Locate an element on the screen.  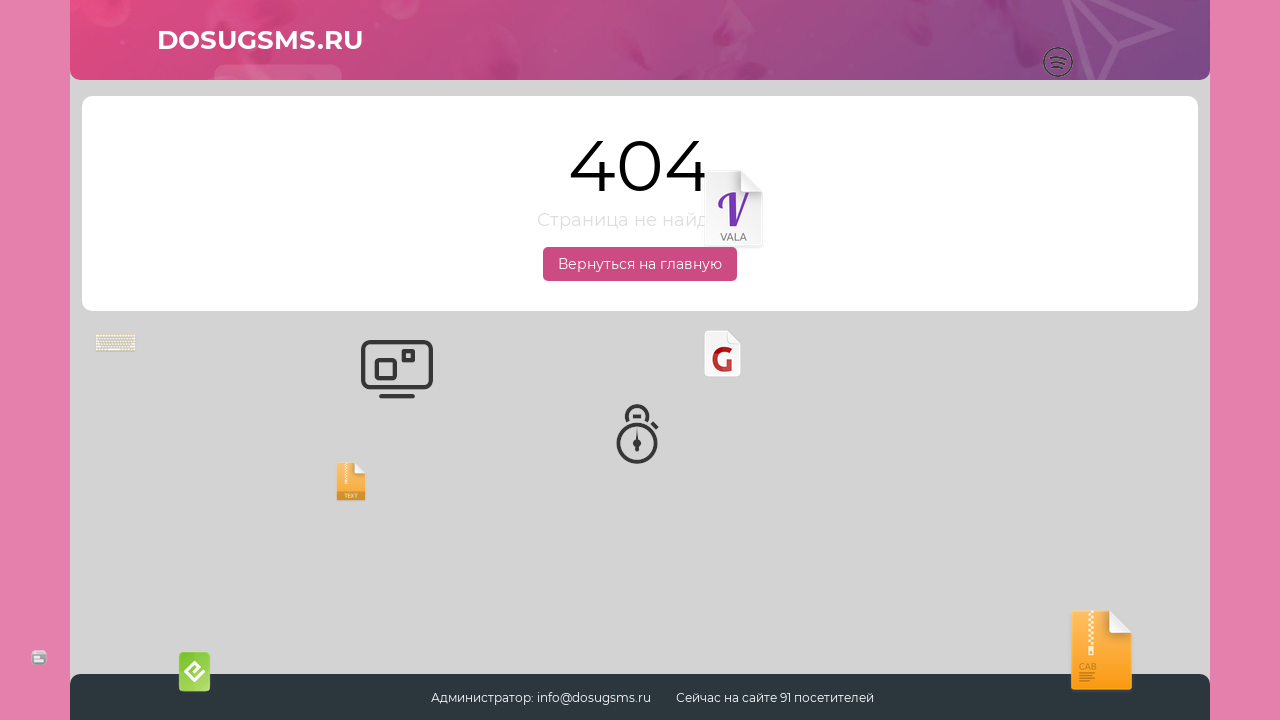
connect a bluetooth keyboard is located at coordinates (115, 342).